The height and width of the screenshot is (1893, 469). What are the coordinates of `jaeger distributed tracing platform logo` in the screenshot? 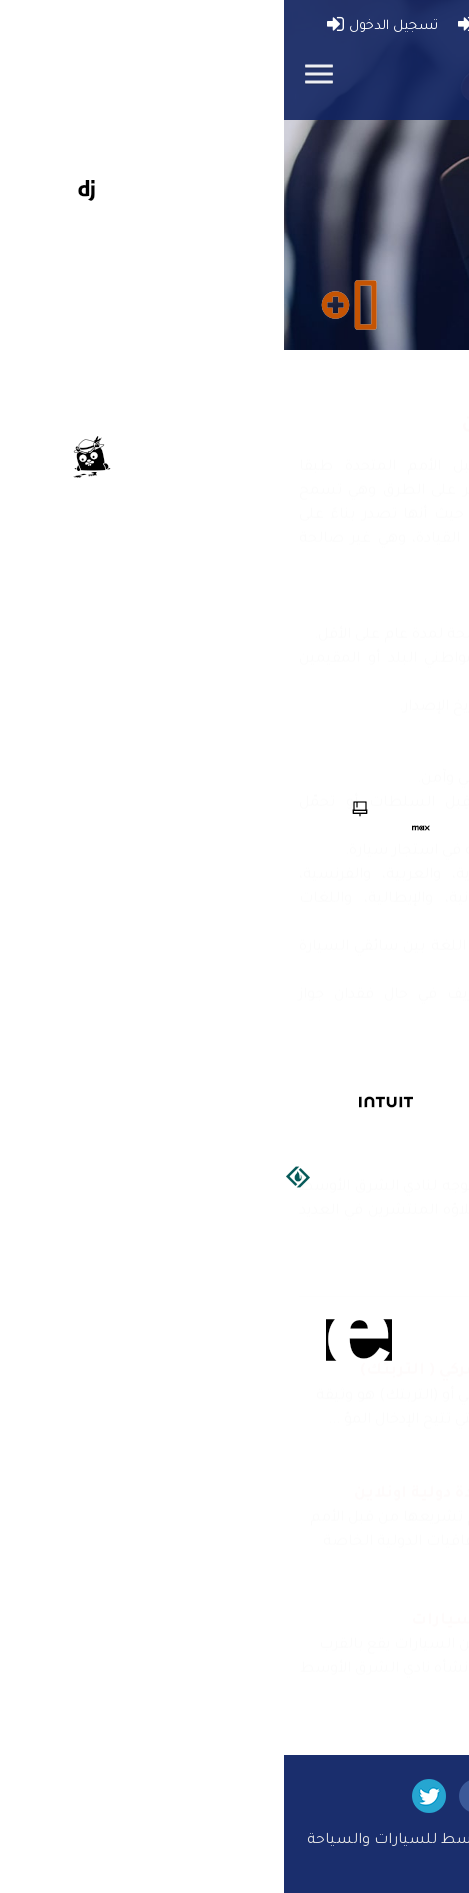 It's located at (92, 457).